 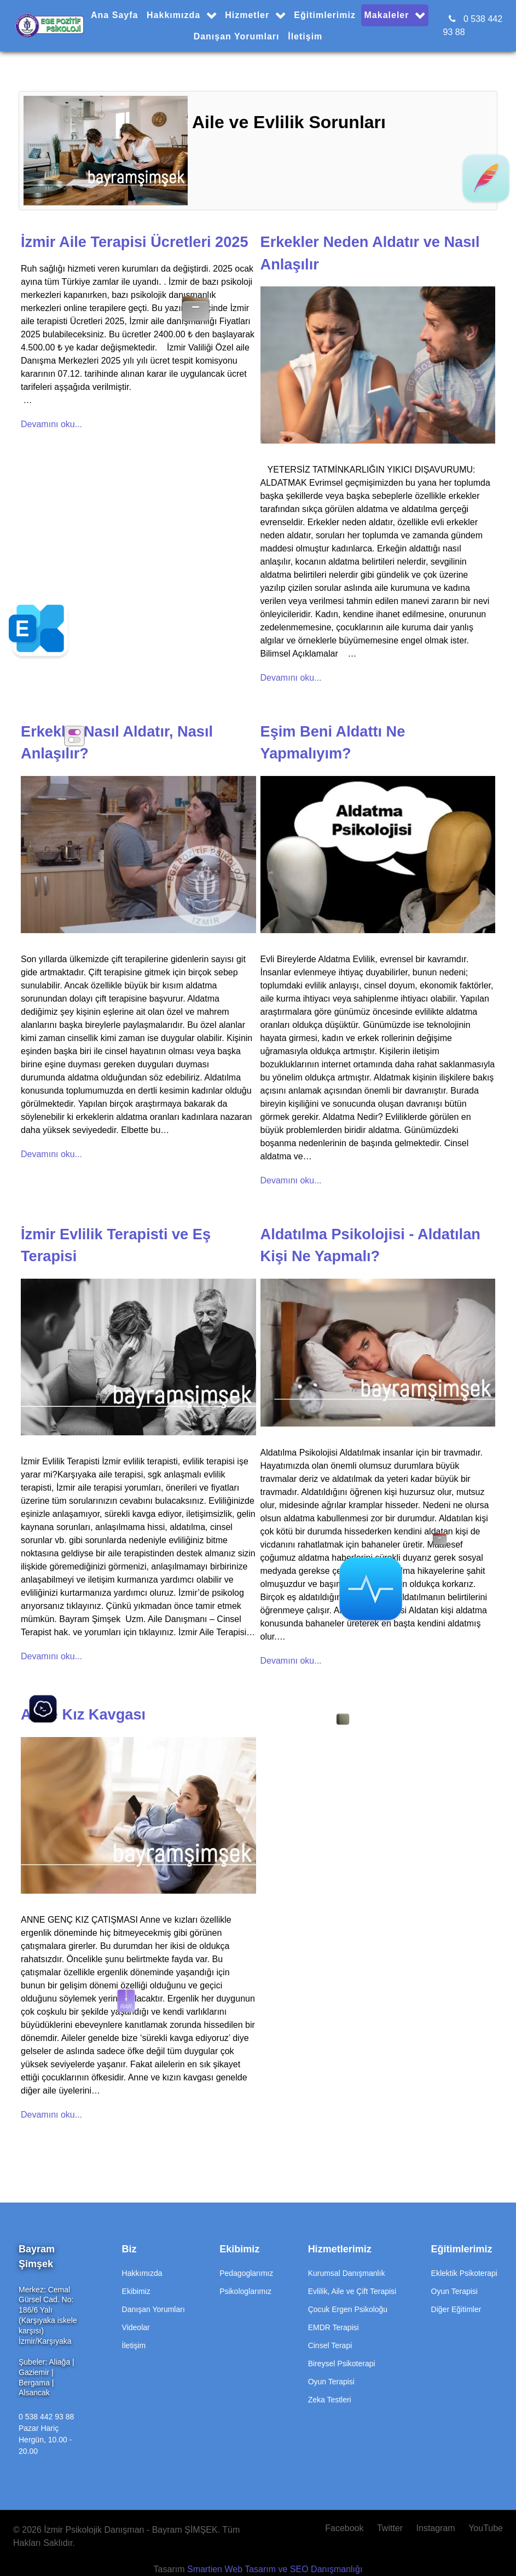 I want to click on open wxcas network statistics monitor, so click(x=370, y=1589).